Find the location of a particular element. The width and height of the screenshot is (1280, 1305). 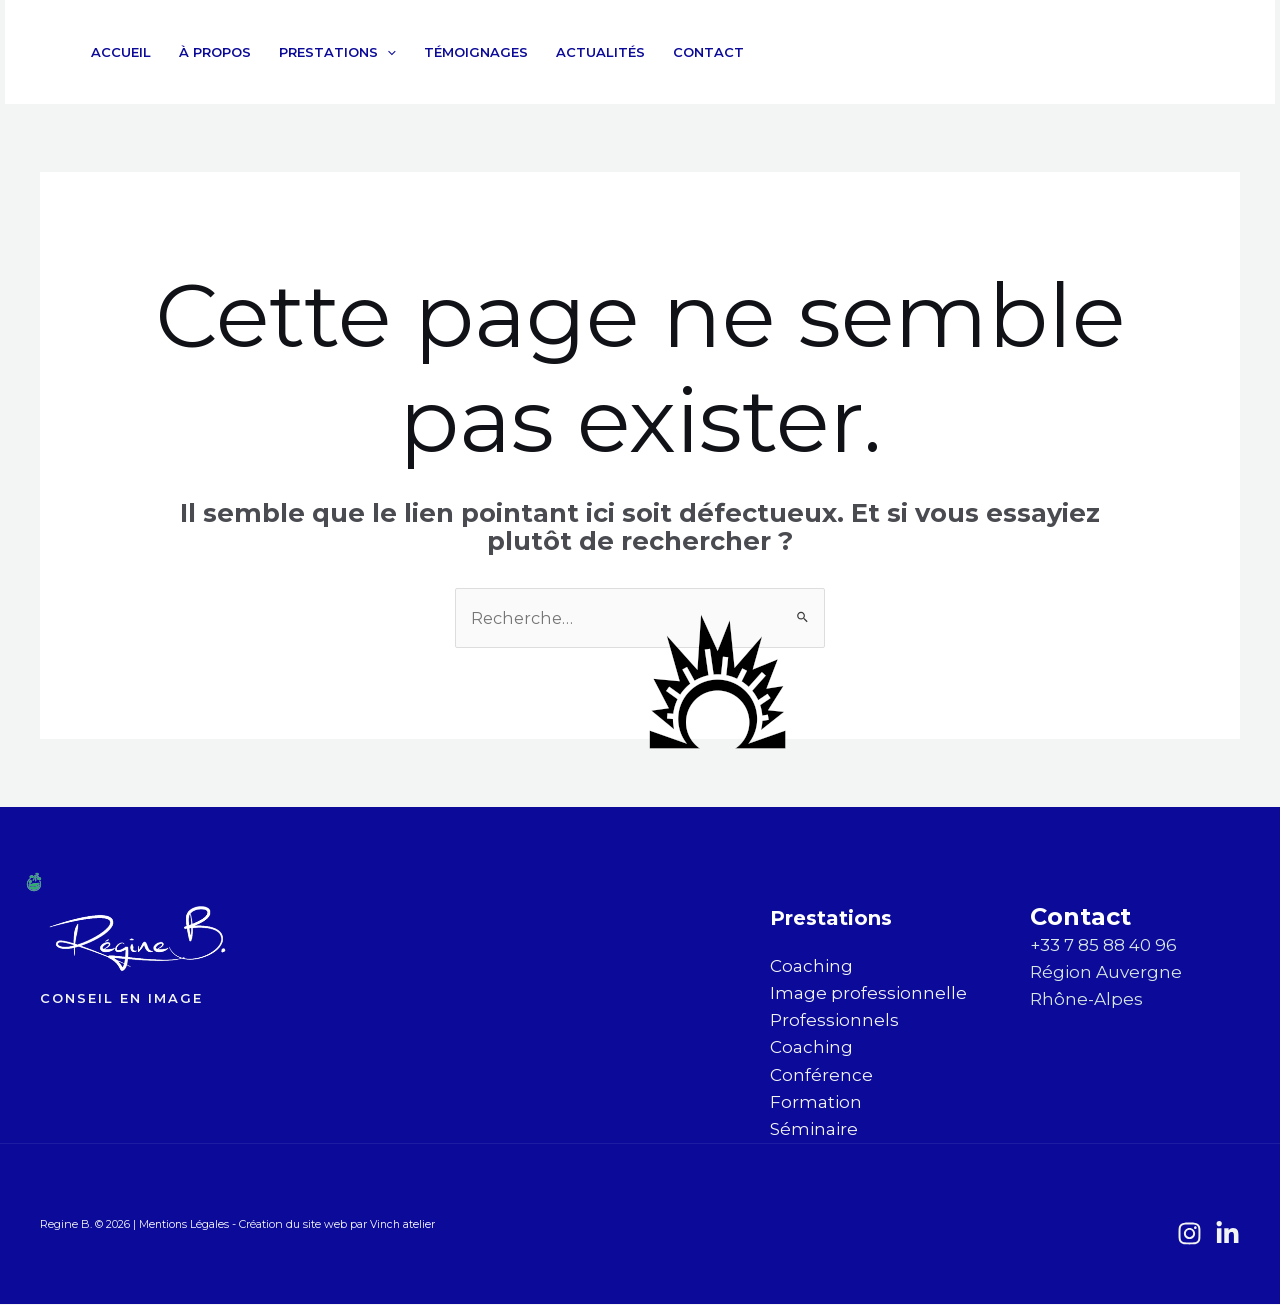

indicates final form or ultimate upgrade in a game is located at coordinates (718, 681).